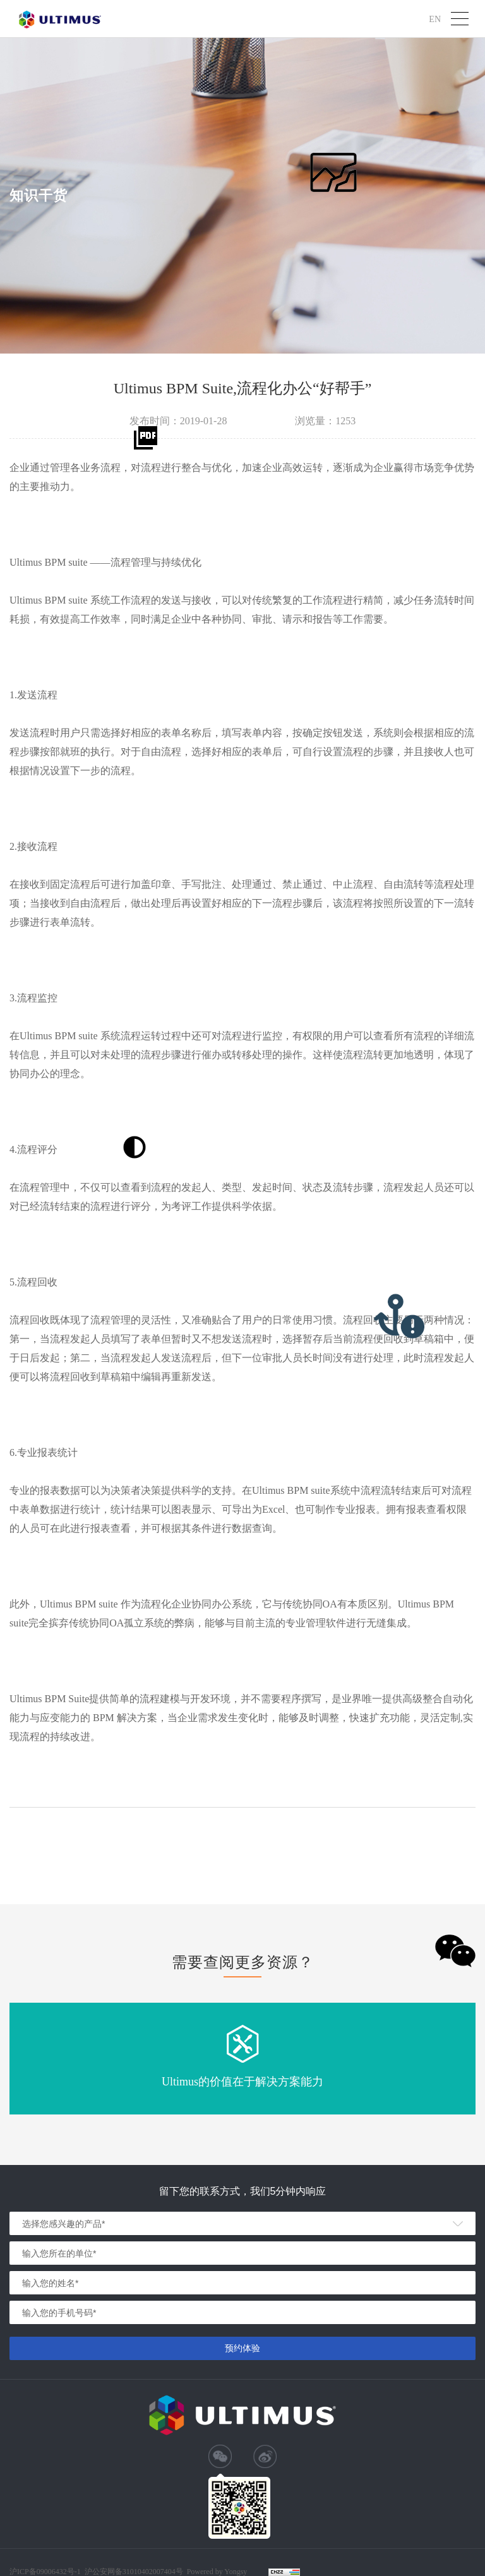 The height and width of the screenshot is (2576, 485). What do you see at coordinates (455, 1951) in the screenshot?
I see `open WeChat messaging app` at bounding box center [455, 1951].